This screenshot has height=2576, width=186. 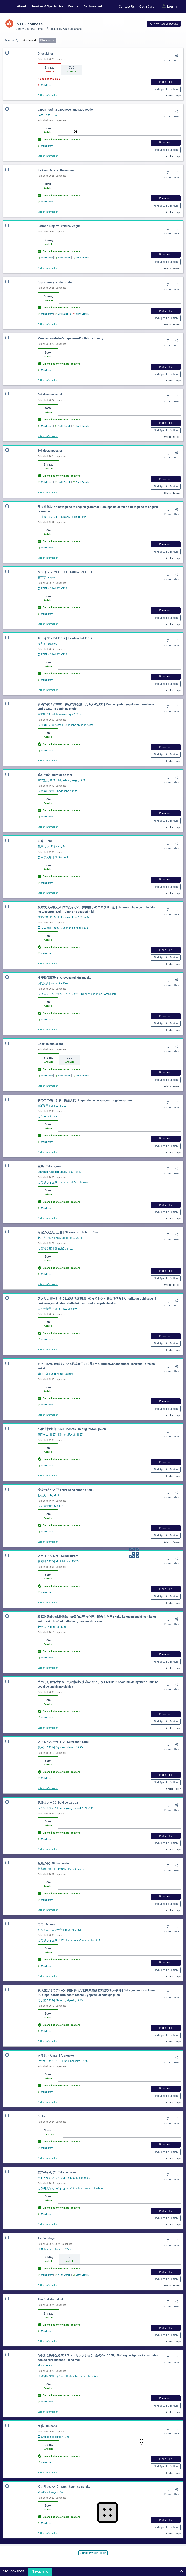 I want to click on pnpm package manager logo, so click(x=134, y=1553).